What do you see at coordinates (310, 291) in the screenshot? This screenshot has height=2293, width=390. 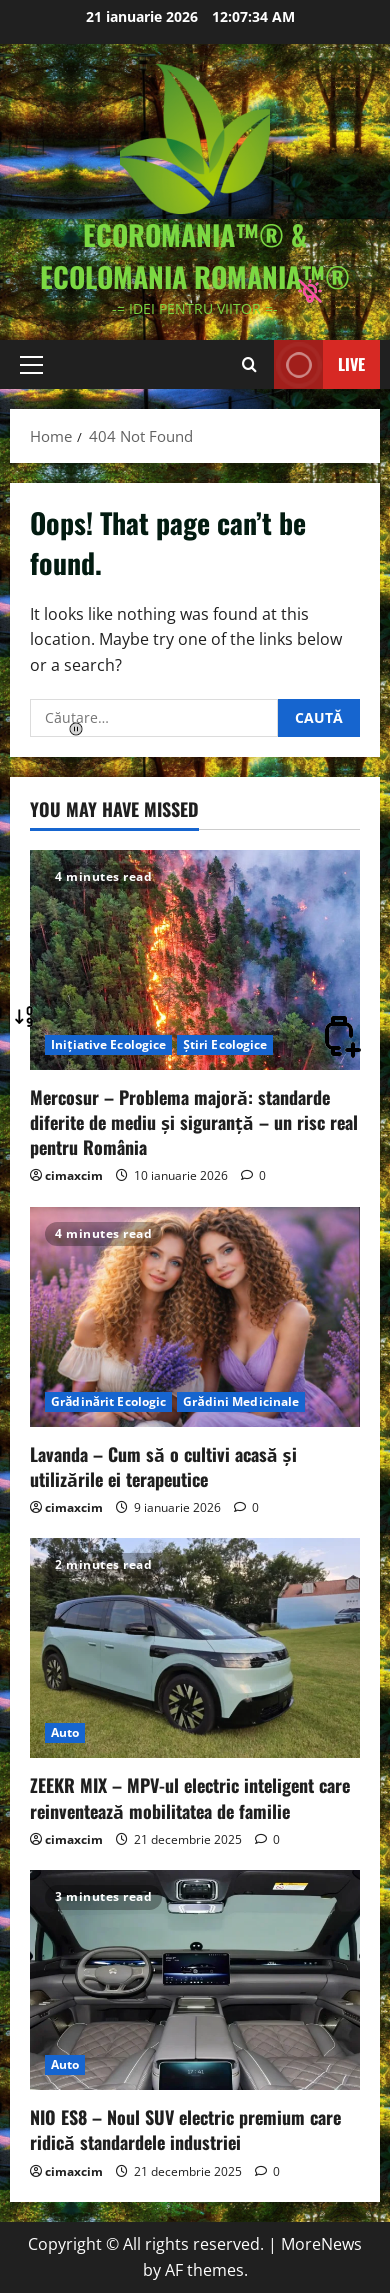 I see `disable light mode or brightness` at bounding box center [310, 291].